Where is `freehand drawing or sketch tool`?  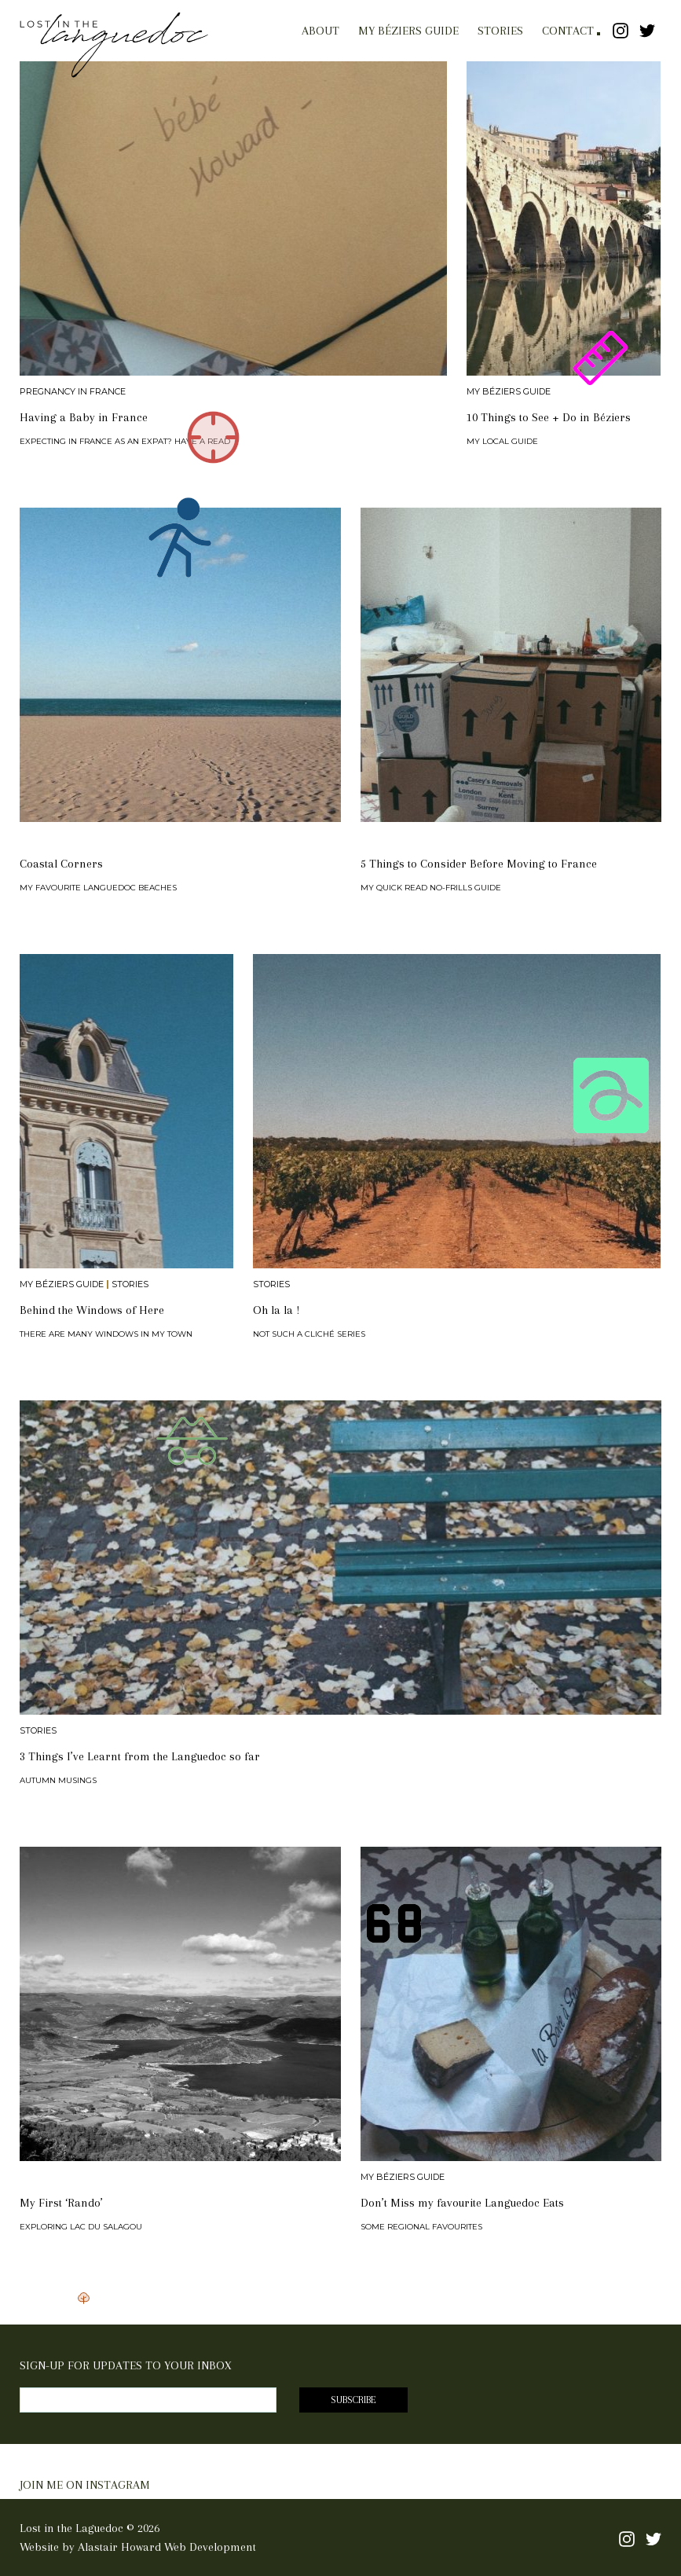 freehand drawing or sketch tool is located at coordinates (611, 1095).